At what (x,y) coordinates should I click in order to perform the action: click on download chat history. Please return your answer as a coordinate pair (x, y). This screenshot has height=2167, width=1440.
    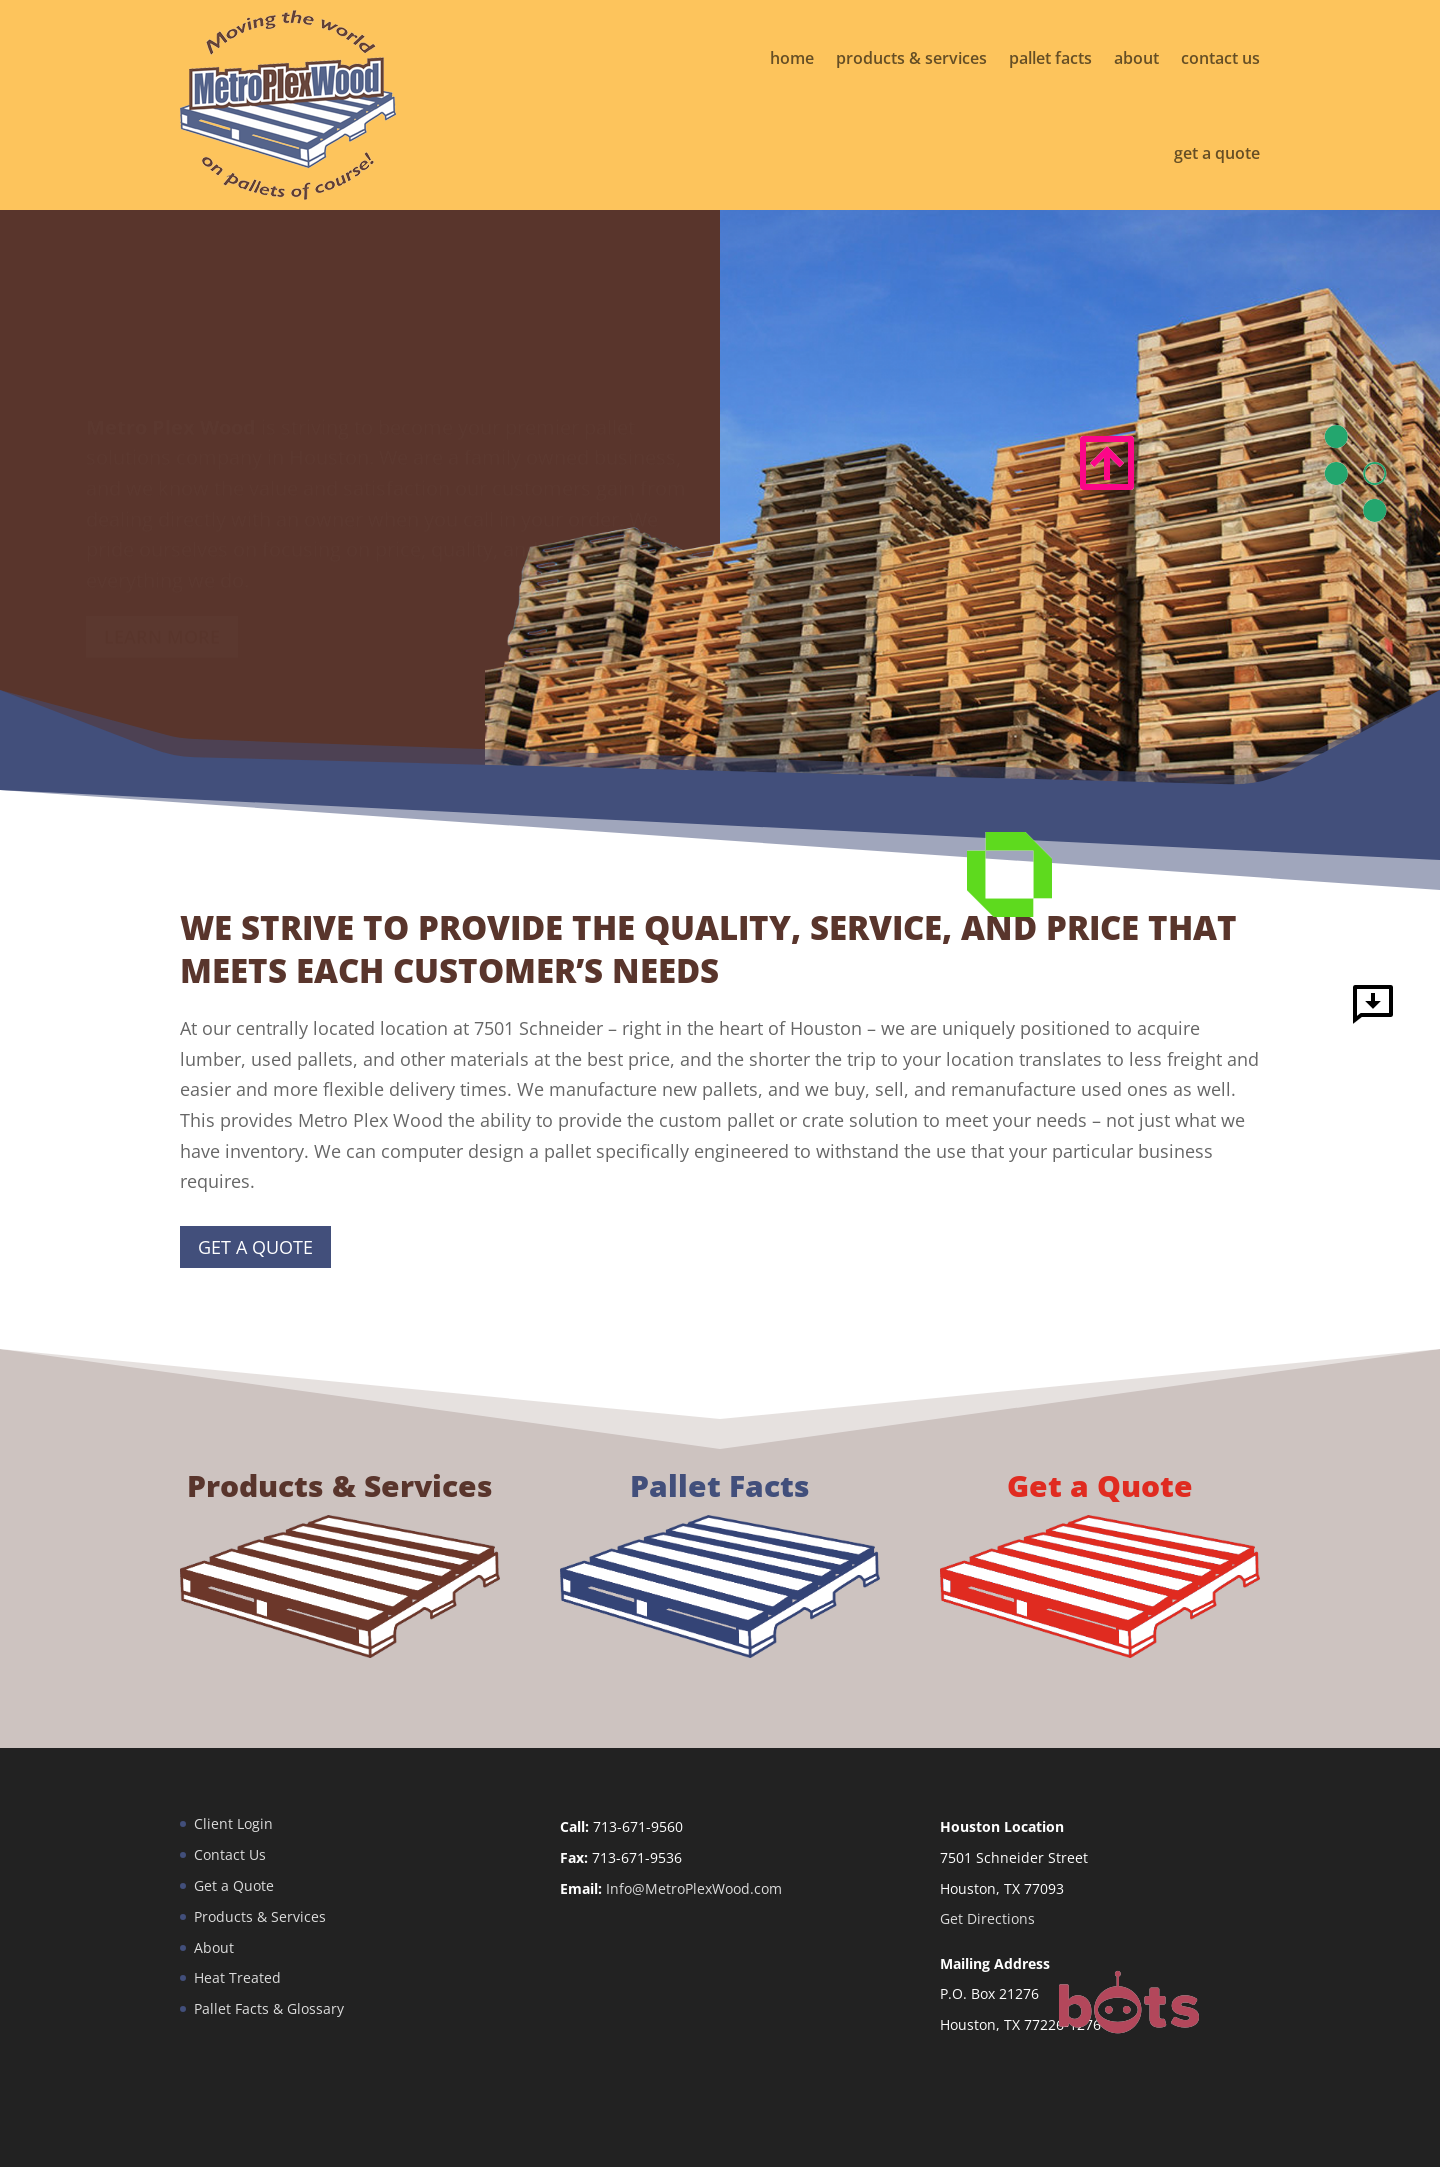
    Looking at the image, I should click on (1373, 1003).